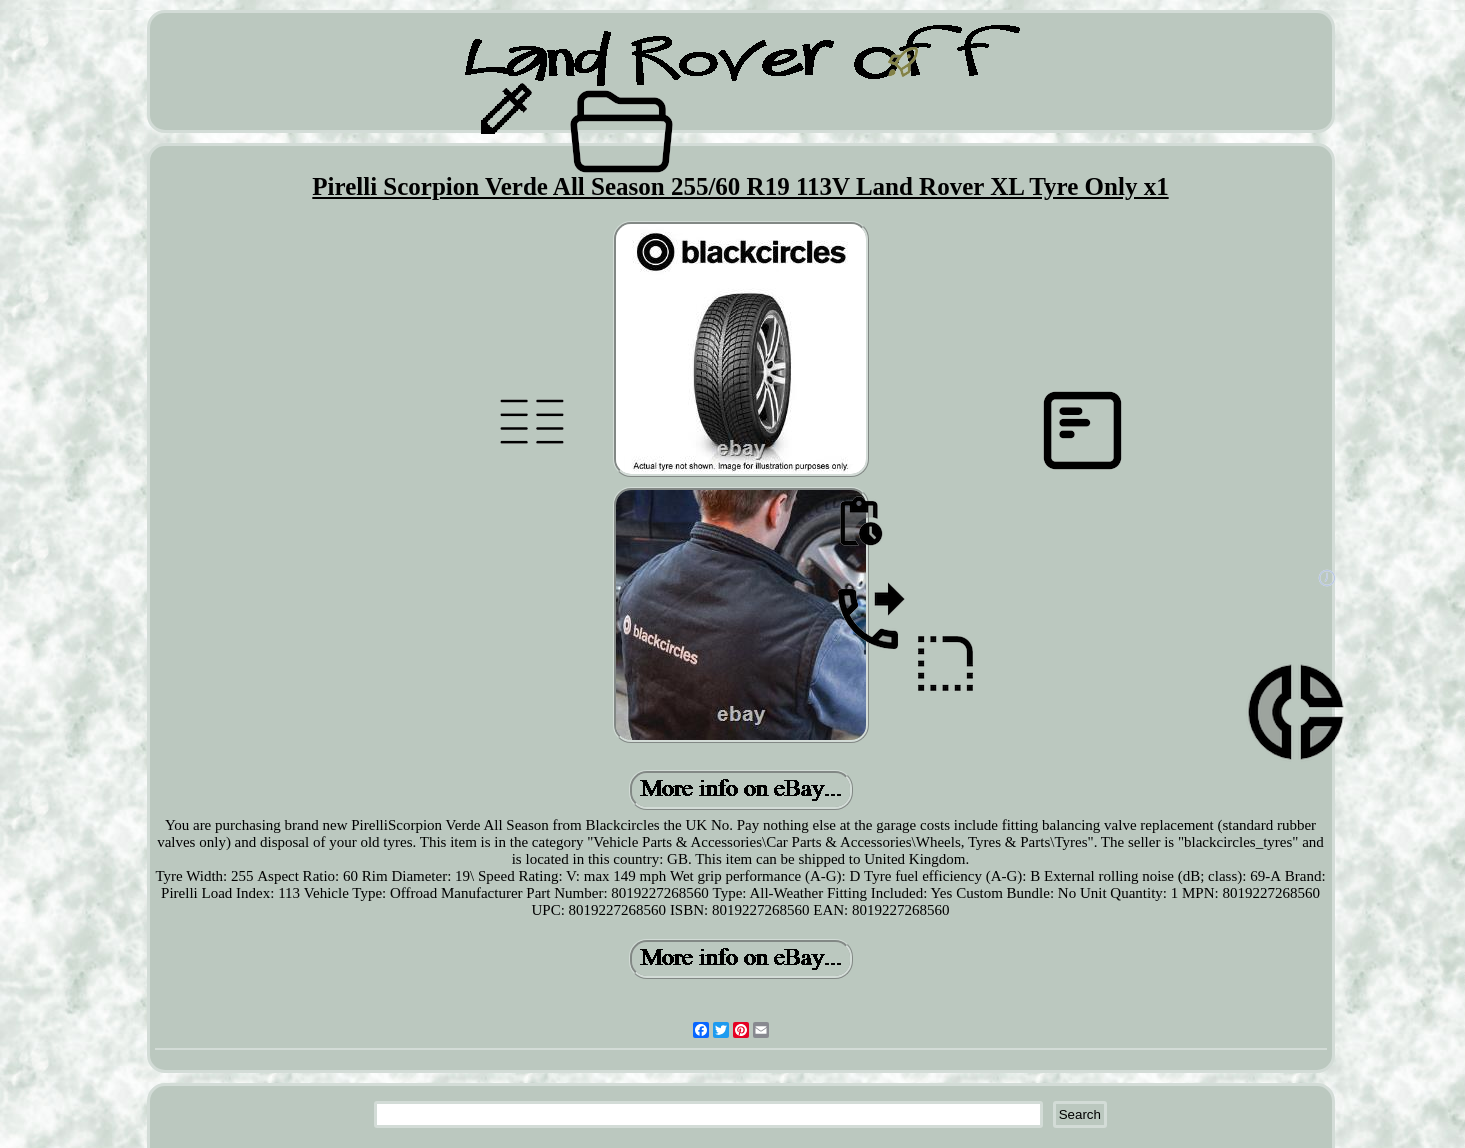  Describe the element at coordinates (945, 663) in the screenshot. I see `adjust corner radius of a shape or element` at that location.